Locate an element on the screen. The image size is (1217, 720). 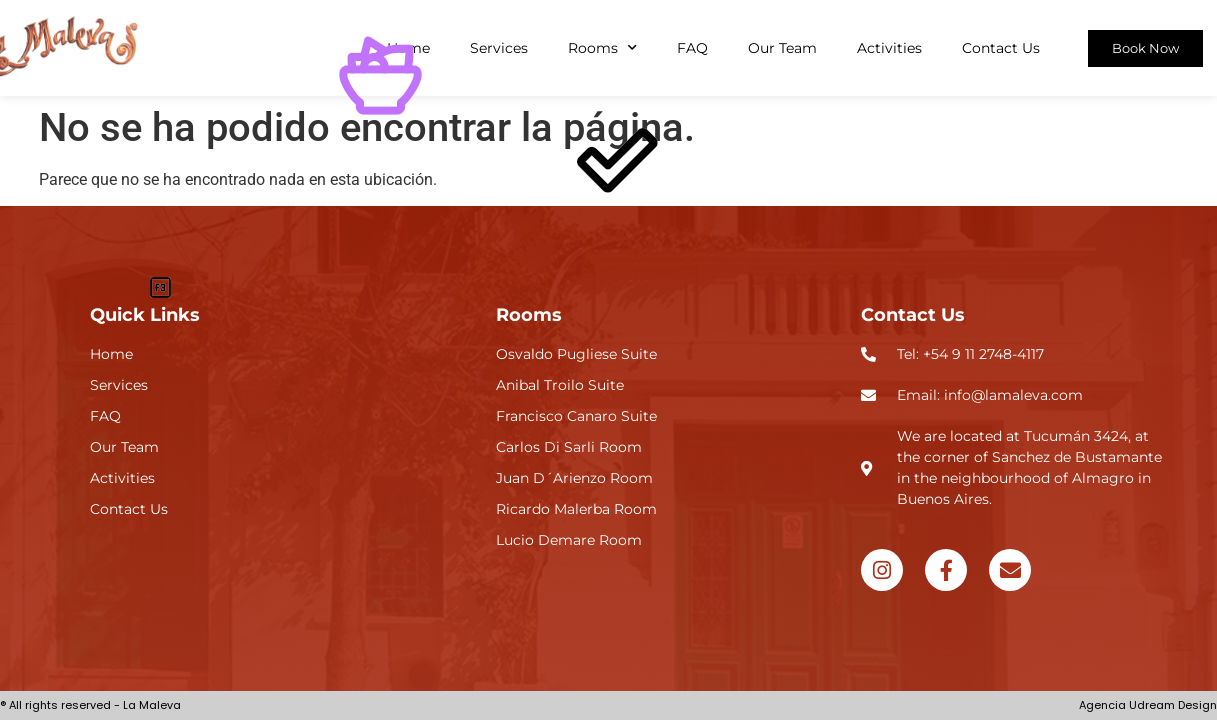
confirm or submit an action is located at coordinates (616, 159).